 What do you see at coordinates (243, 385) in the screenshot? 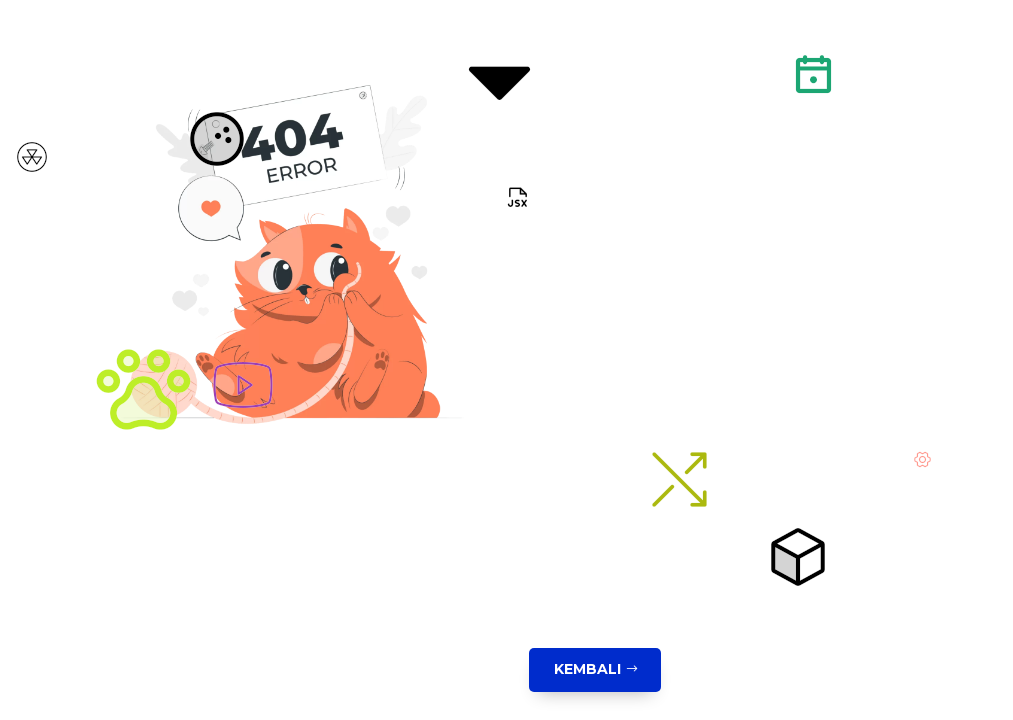
I see `open YouTube` at bounding box center [243, 385].